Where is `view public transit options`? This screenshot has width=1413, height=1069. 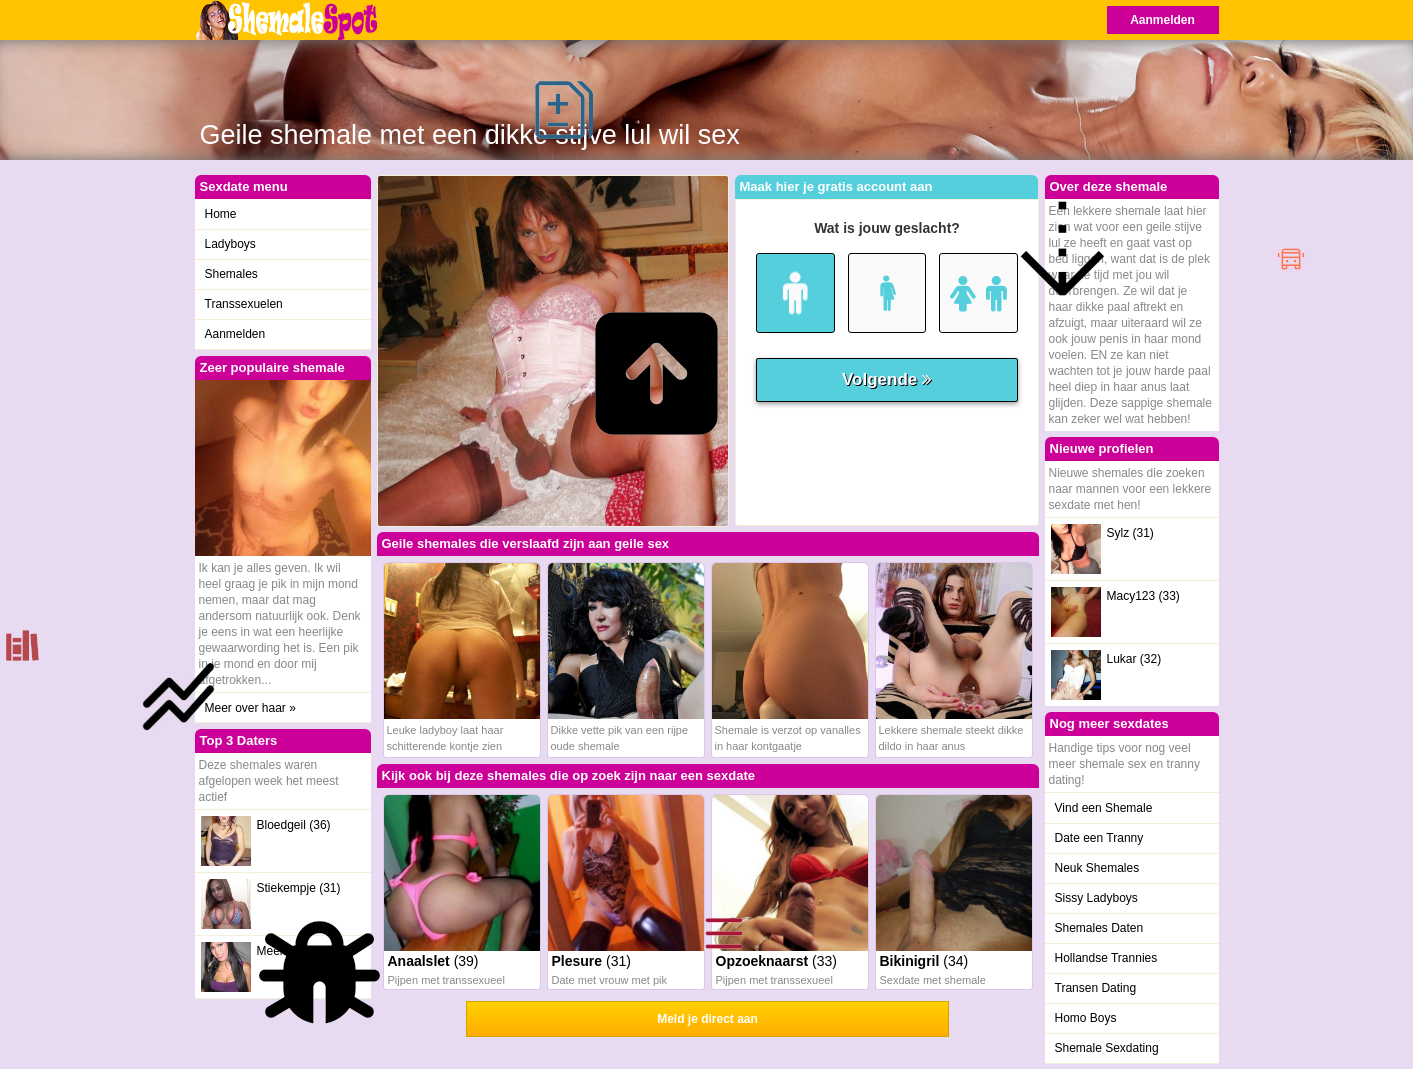
view public transit options is located at coordinates (1291, 259).